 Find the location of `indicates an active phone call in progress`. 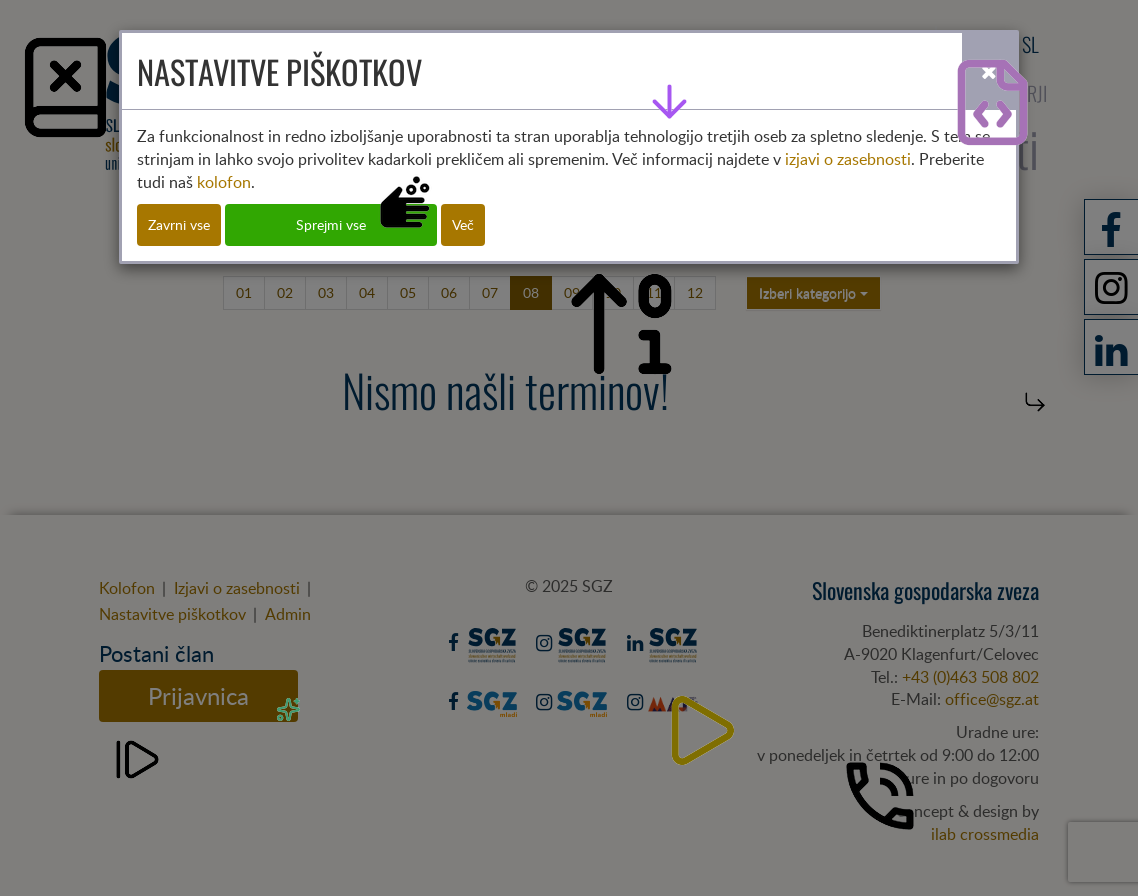

indicates an active phone call in progress is located at coordinates (880, 796).